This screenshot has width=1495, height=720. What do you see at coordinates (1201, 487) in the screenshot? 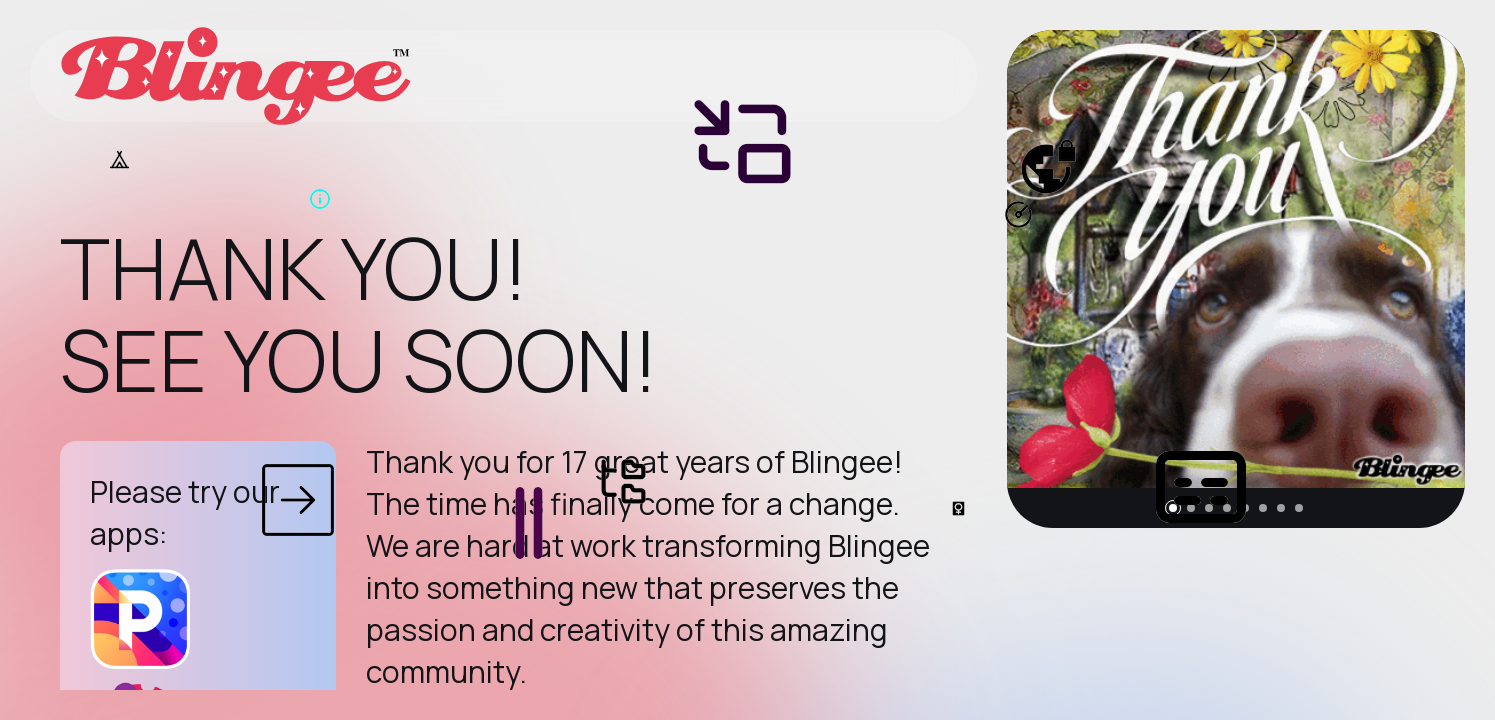
I see `enable closed captions or subtitles` at bounding box center [1201, 487].